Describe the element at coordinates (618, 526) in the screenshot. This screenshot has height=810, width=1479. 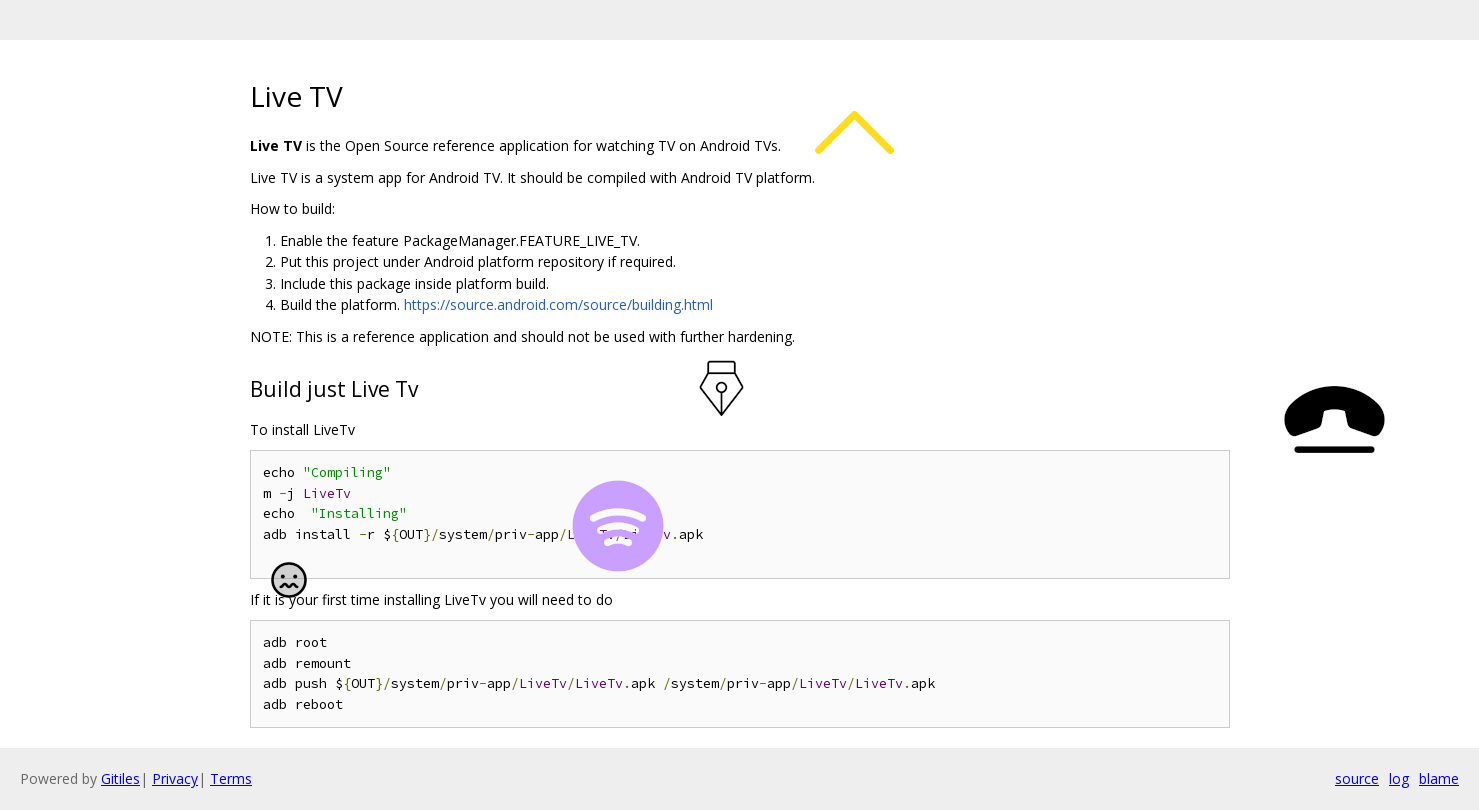
I see `open Spotify app` at that location.